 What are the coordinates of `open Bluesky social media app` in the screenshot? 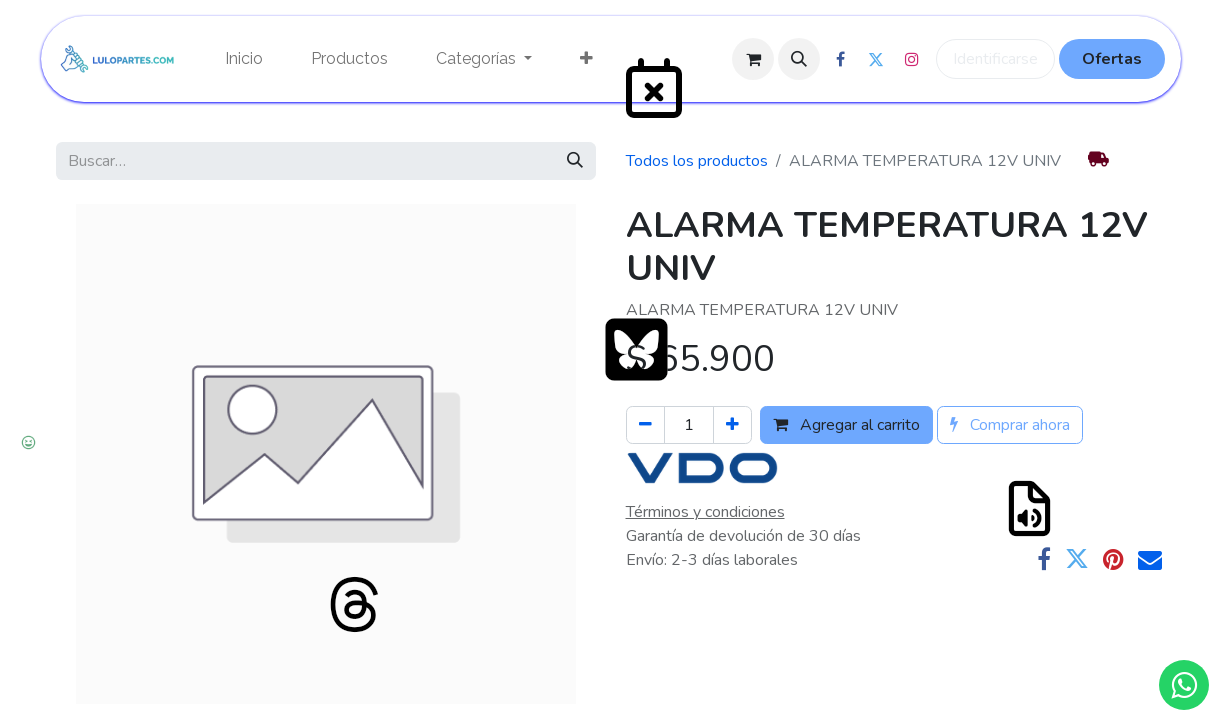 It's located at (636, 349).